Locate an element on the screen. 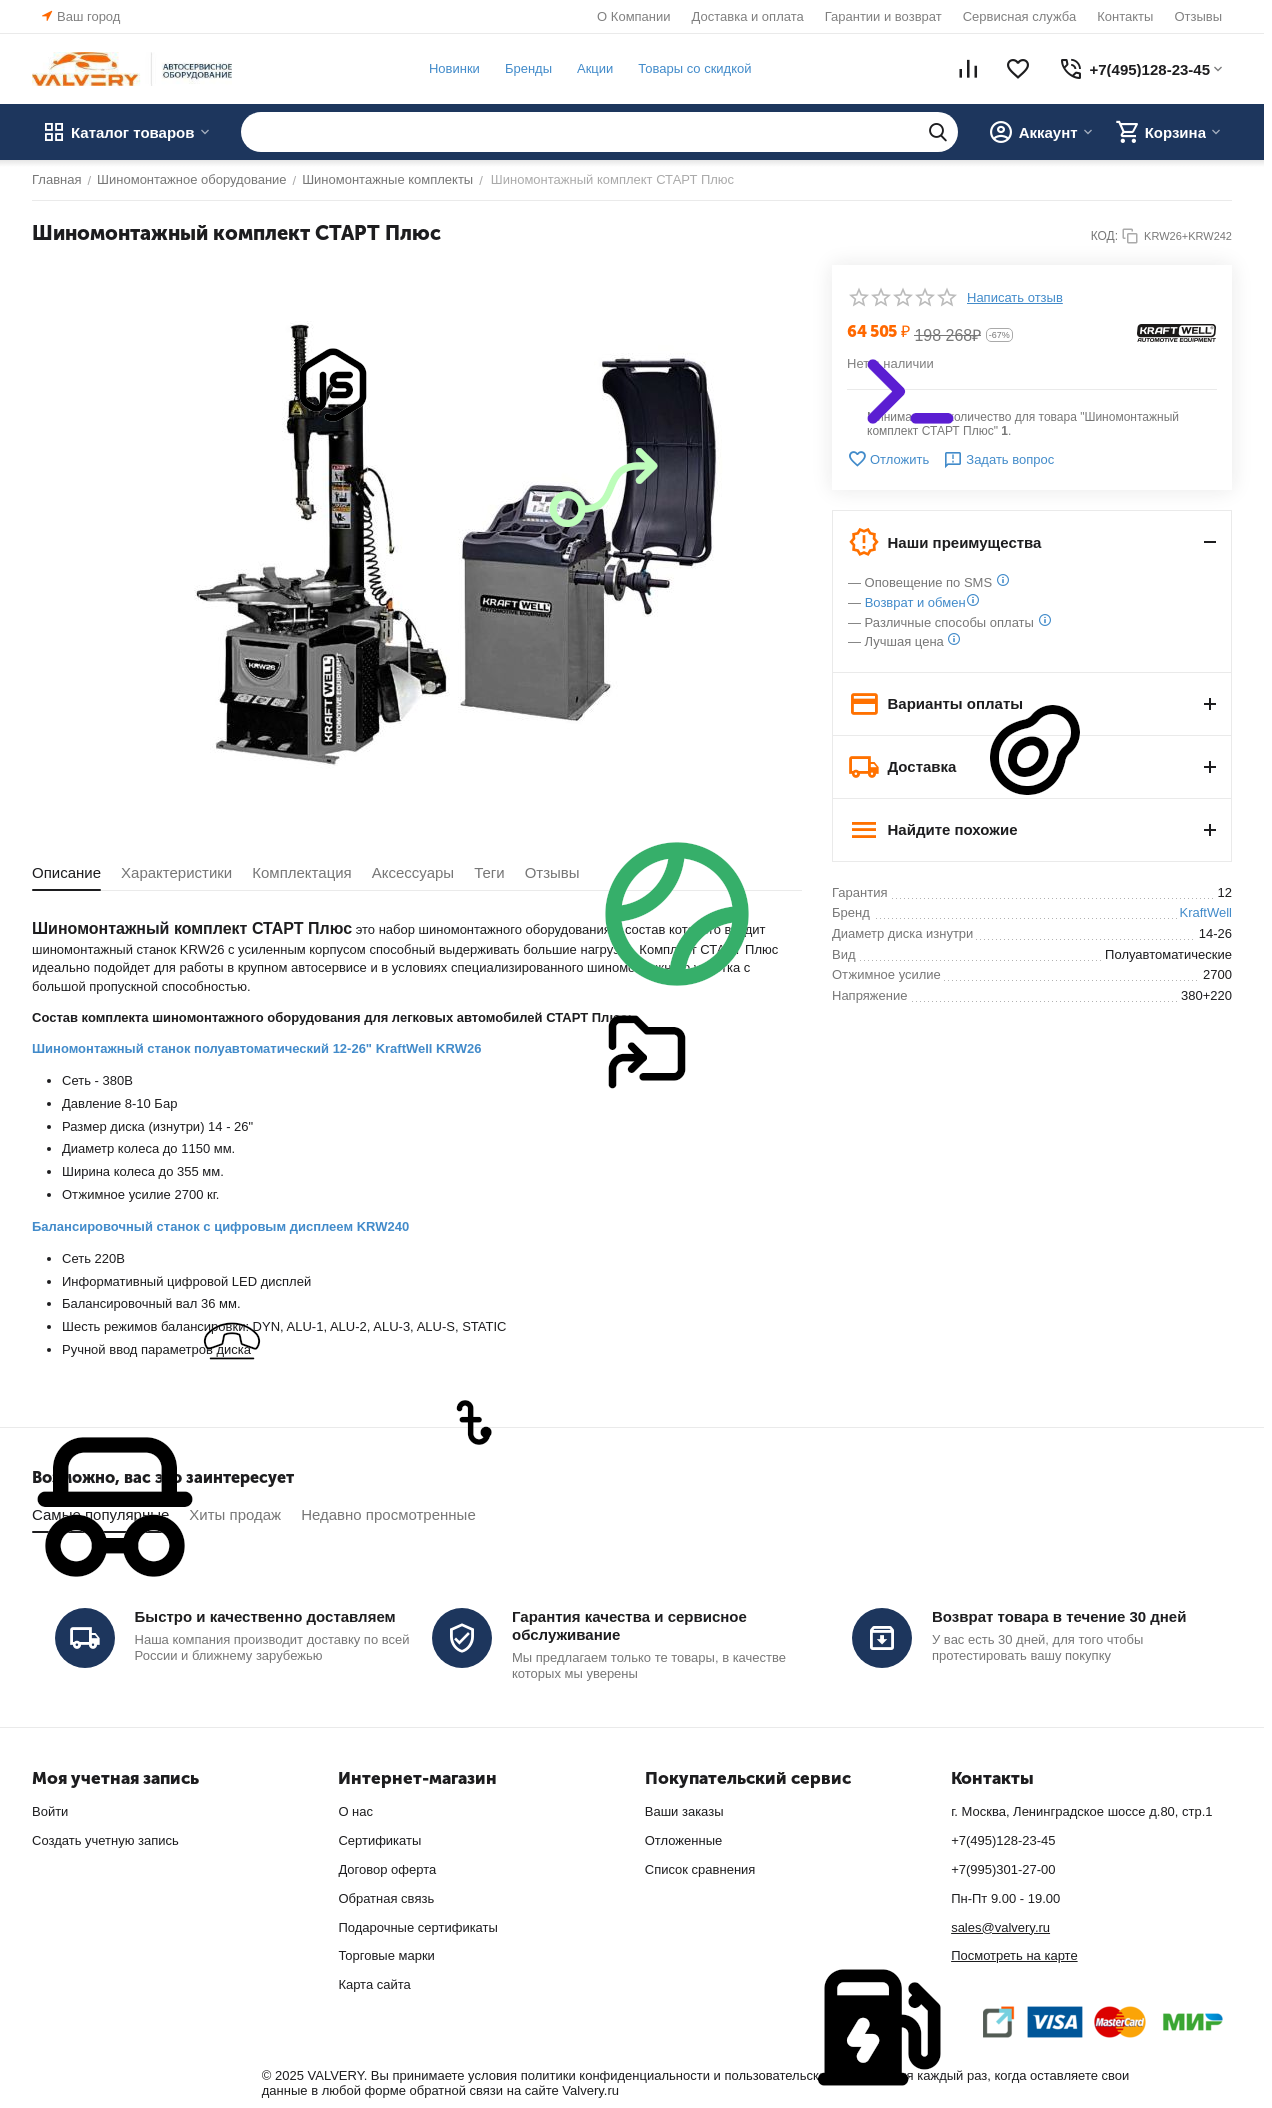 This screenshot has width=1272, height=2108. enable incognito or private browsing mode is located at coordinates (115, 1507).